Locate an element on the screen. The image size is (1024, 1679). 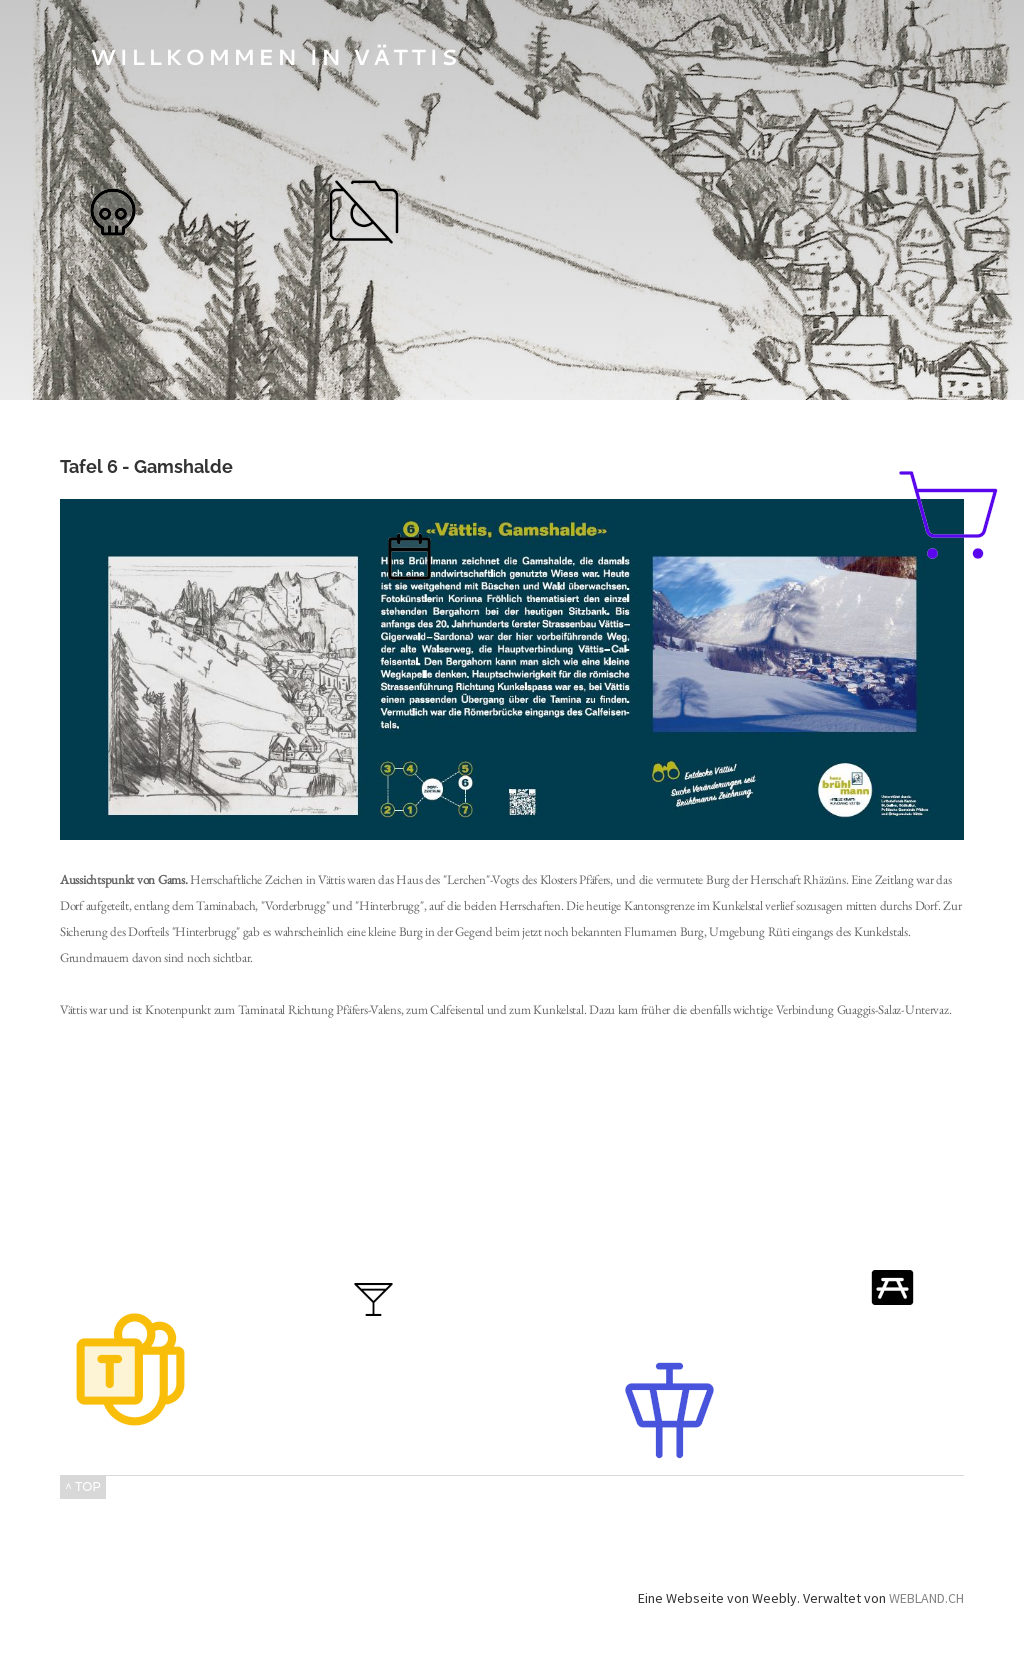
indicates a picnic area or rest stop is located at coordinates (892, 1287).